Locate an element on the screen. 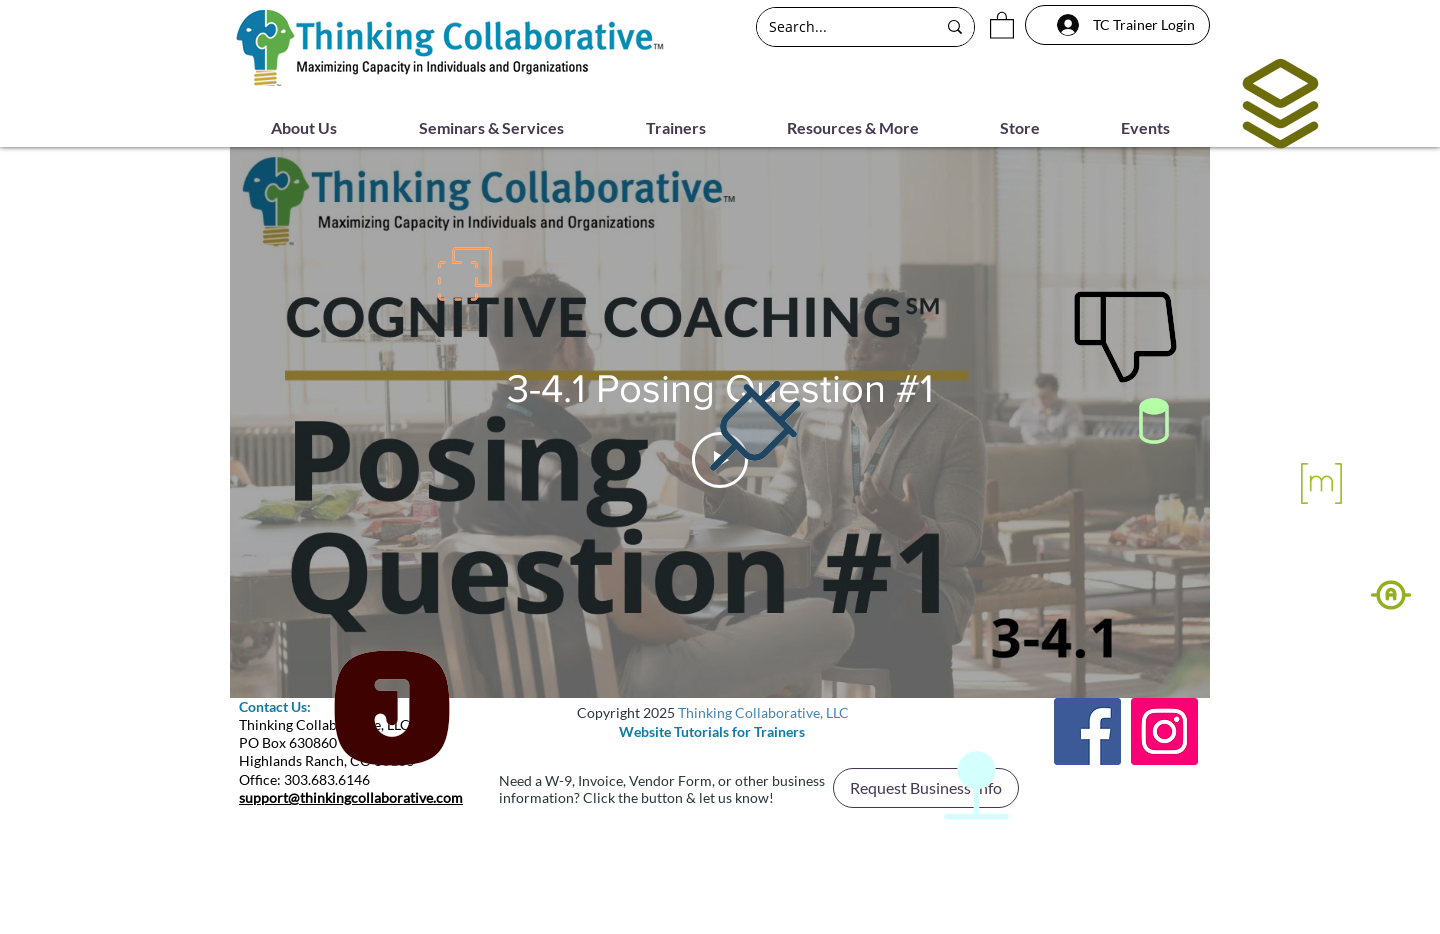 The image size is (1440, 934). mark a location on the map is located at coordinates (976, 786).